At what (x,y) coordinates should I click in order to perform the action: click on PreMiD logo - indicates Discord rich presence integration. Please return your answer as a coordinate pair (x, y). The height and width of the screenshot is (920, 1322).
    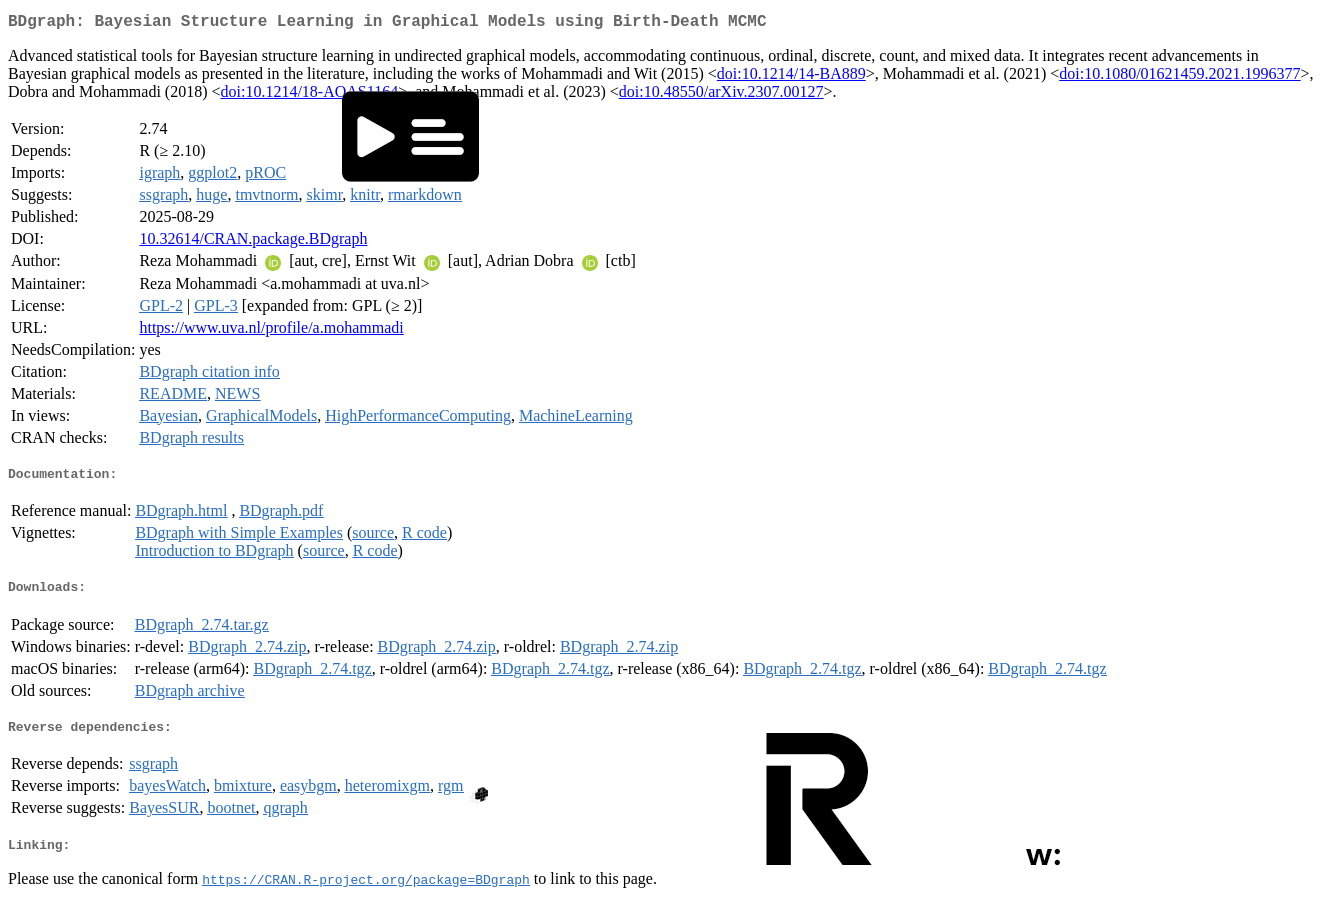
    Looking at the image, I should click on (410, 136).